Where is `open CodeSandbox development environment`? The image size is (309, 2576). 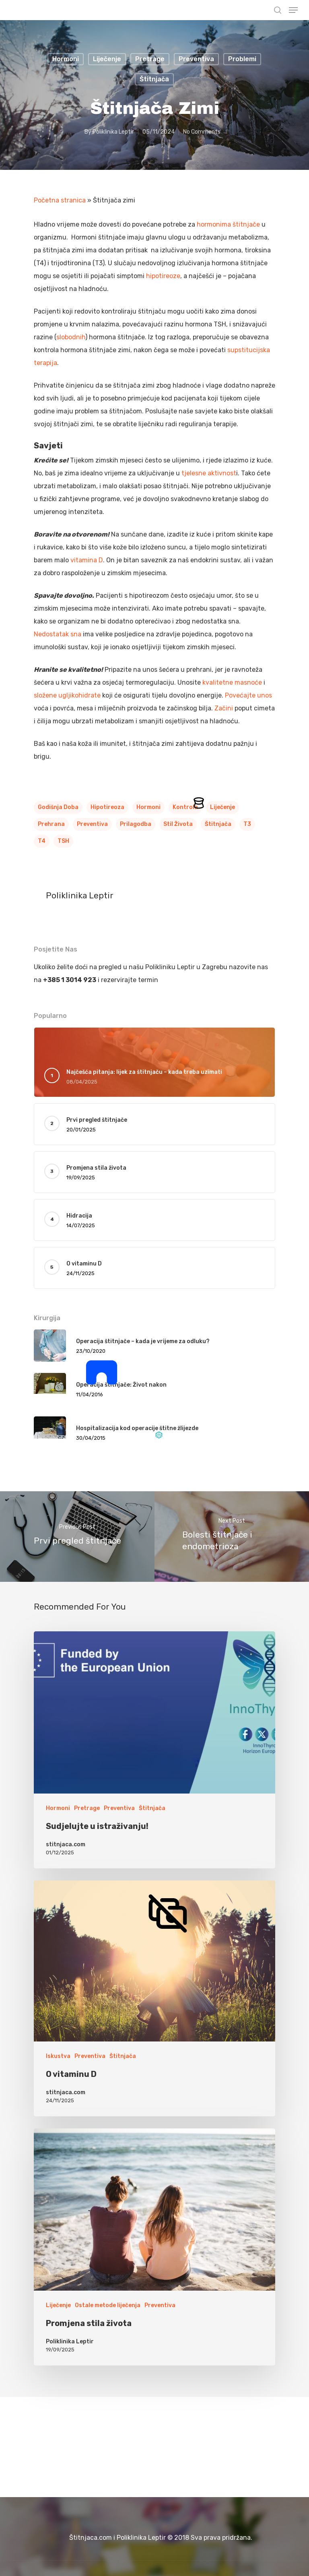
open CodeSandbox development environment is located at coordinates (159, 1435).